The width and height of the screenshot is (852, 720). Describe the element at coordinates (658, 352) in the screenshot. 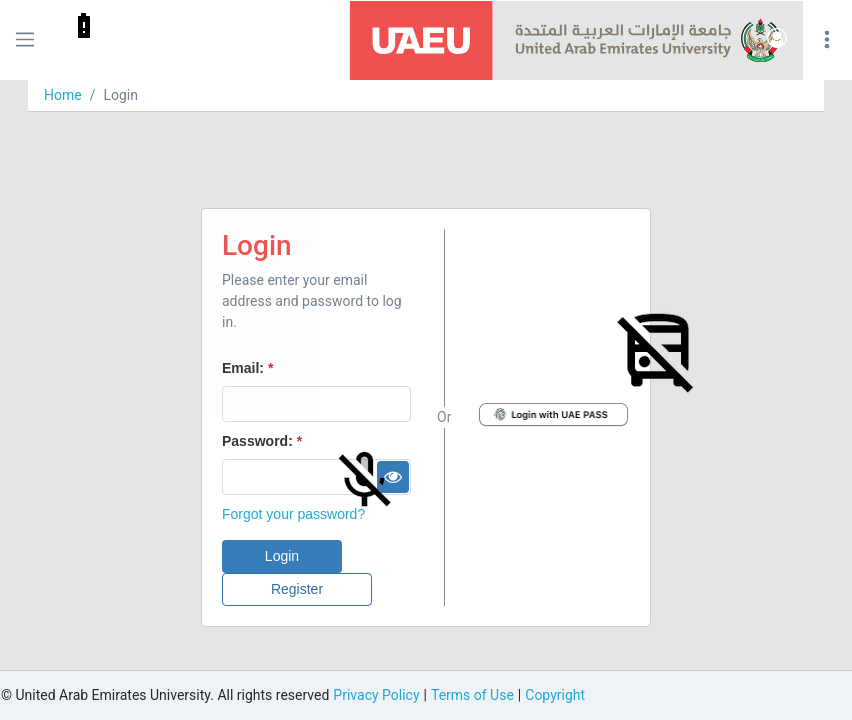

I see `no transfer available at this stop` at that location.